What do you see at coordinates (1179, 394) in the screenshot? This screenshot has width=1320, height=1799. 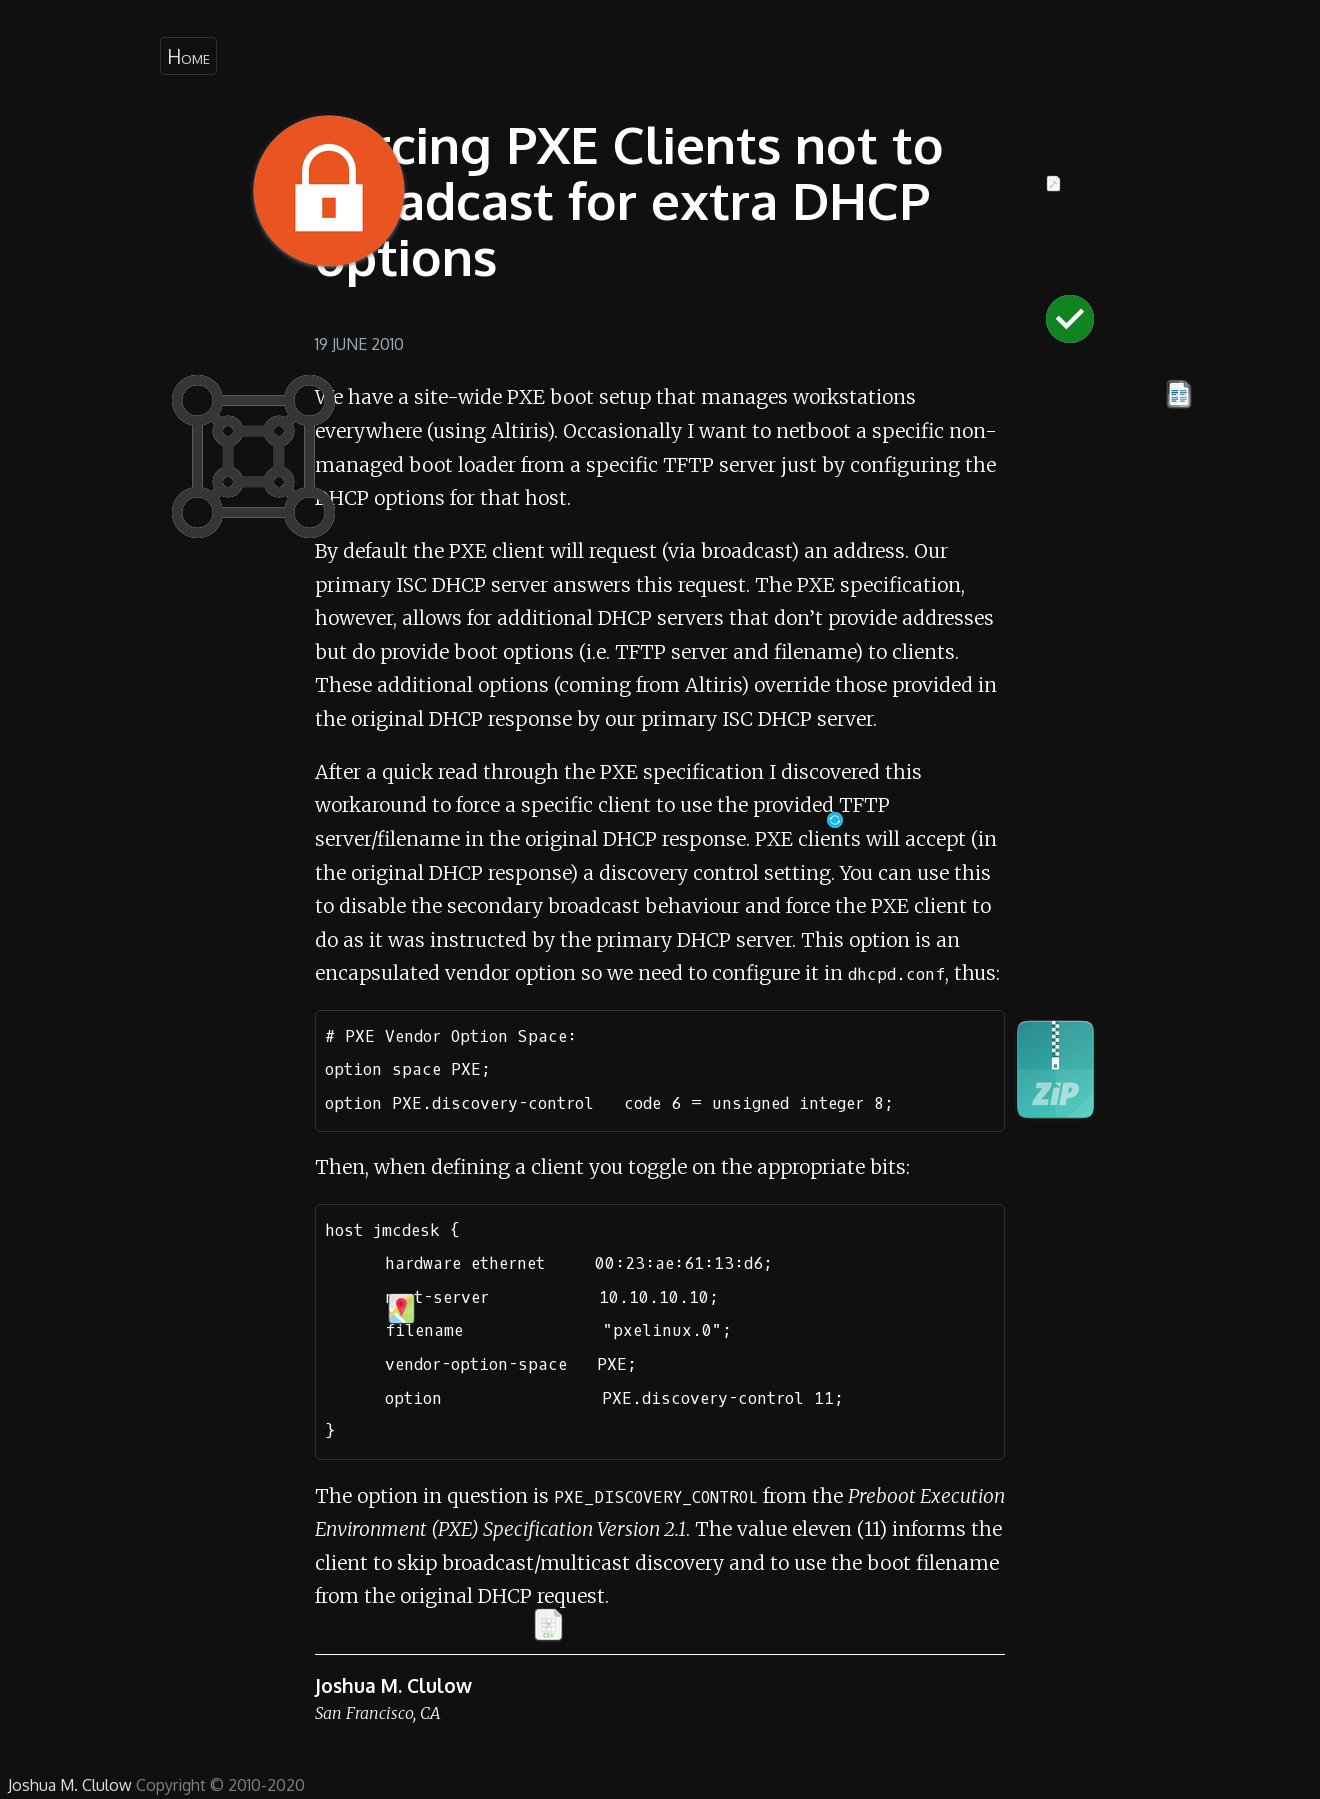 I see `libreoffice master document file type` at bounding box center [1179, 394].